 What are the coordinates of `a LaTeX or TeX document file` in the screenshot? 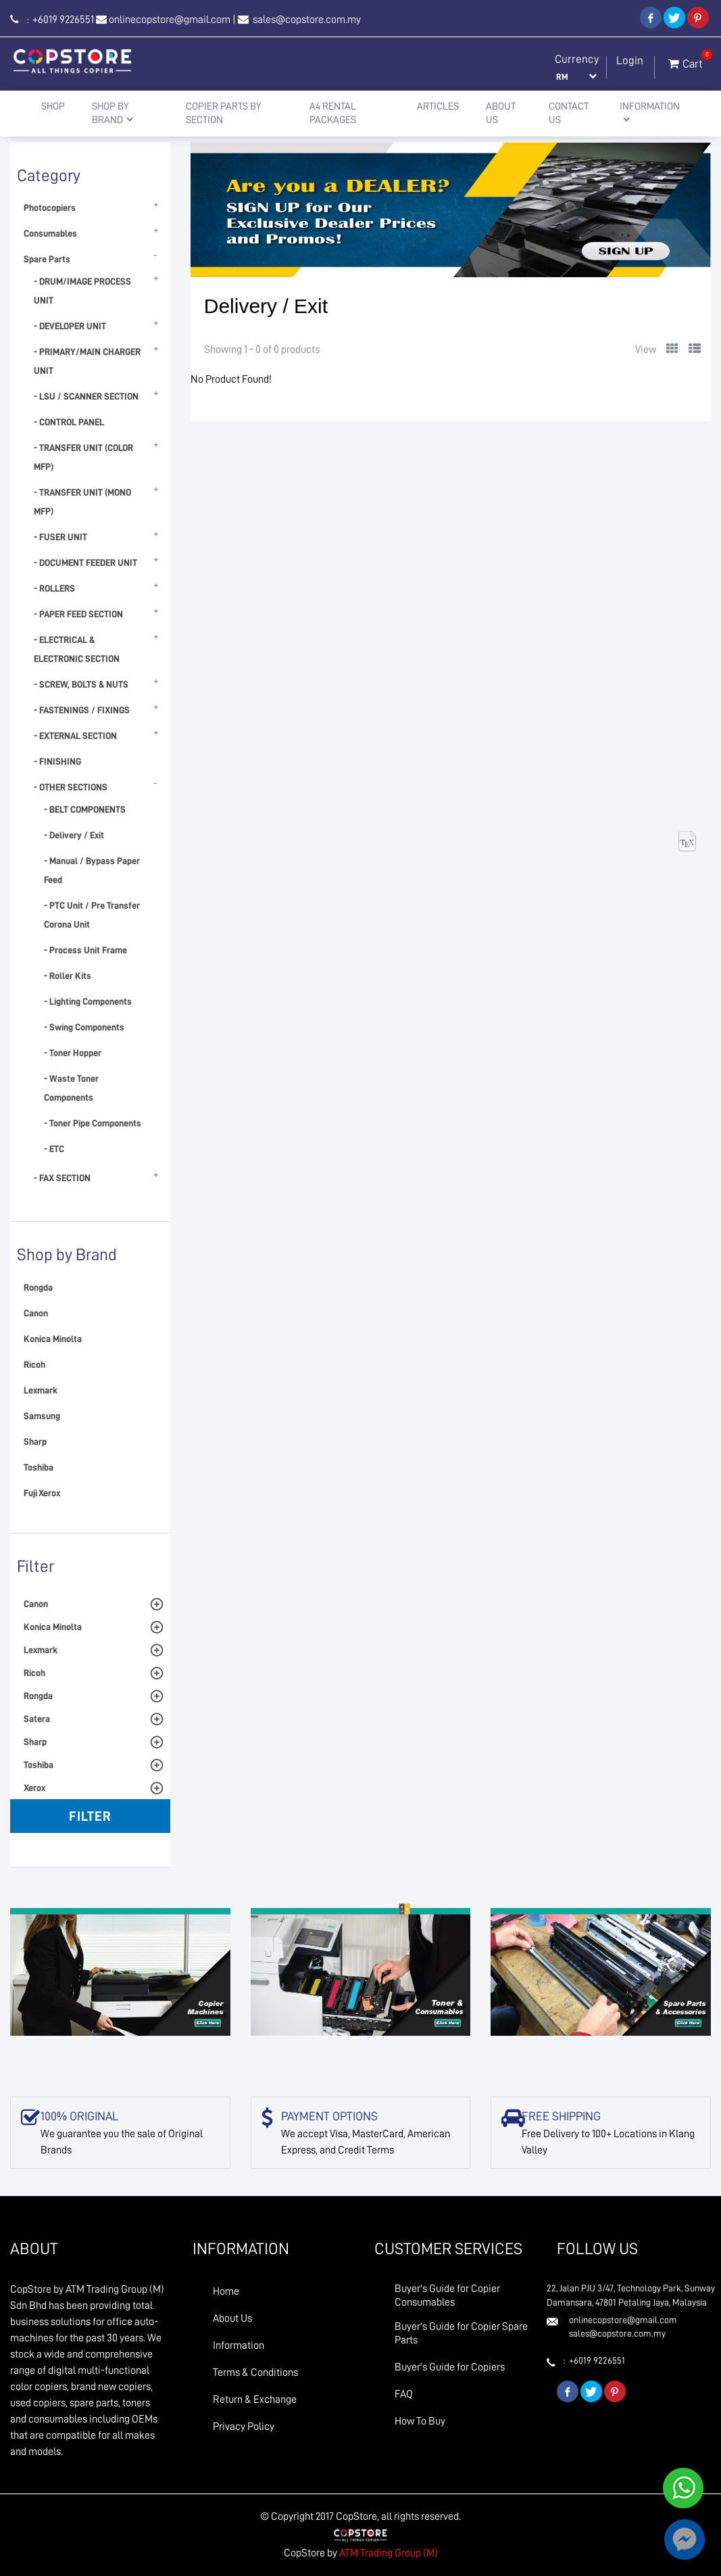 It's located at (687, 841).